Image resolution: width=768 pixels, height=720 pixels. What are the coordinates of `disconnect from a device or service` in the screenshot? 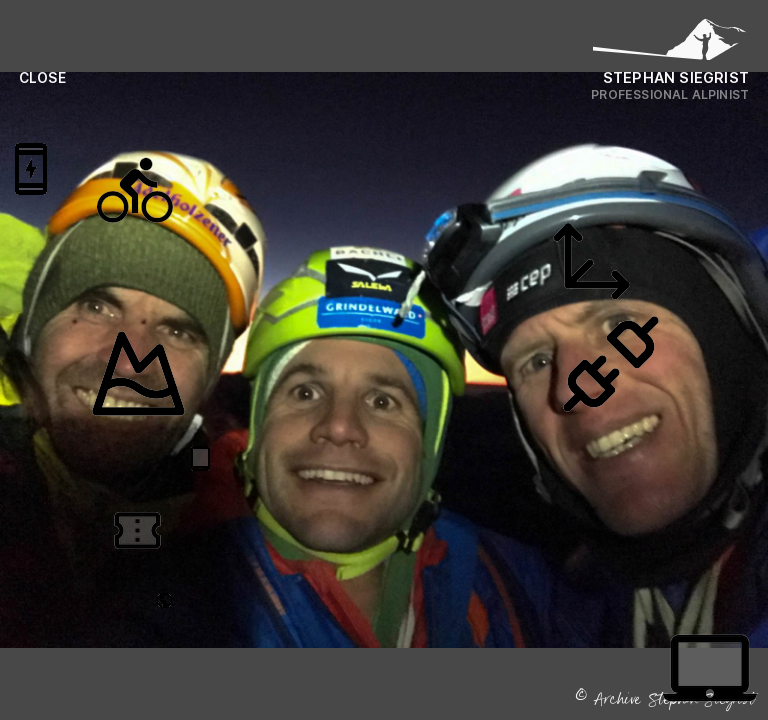 It's located at (611, 364).